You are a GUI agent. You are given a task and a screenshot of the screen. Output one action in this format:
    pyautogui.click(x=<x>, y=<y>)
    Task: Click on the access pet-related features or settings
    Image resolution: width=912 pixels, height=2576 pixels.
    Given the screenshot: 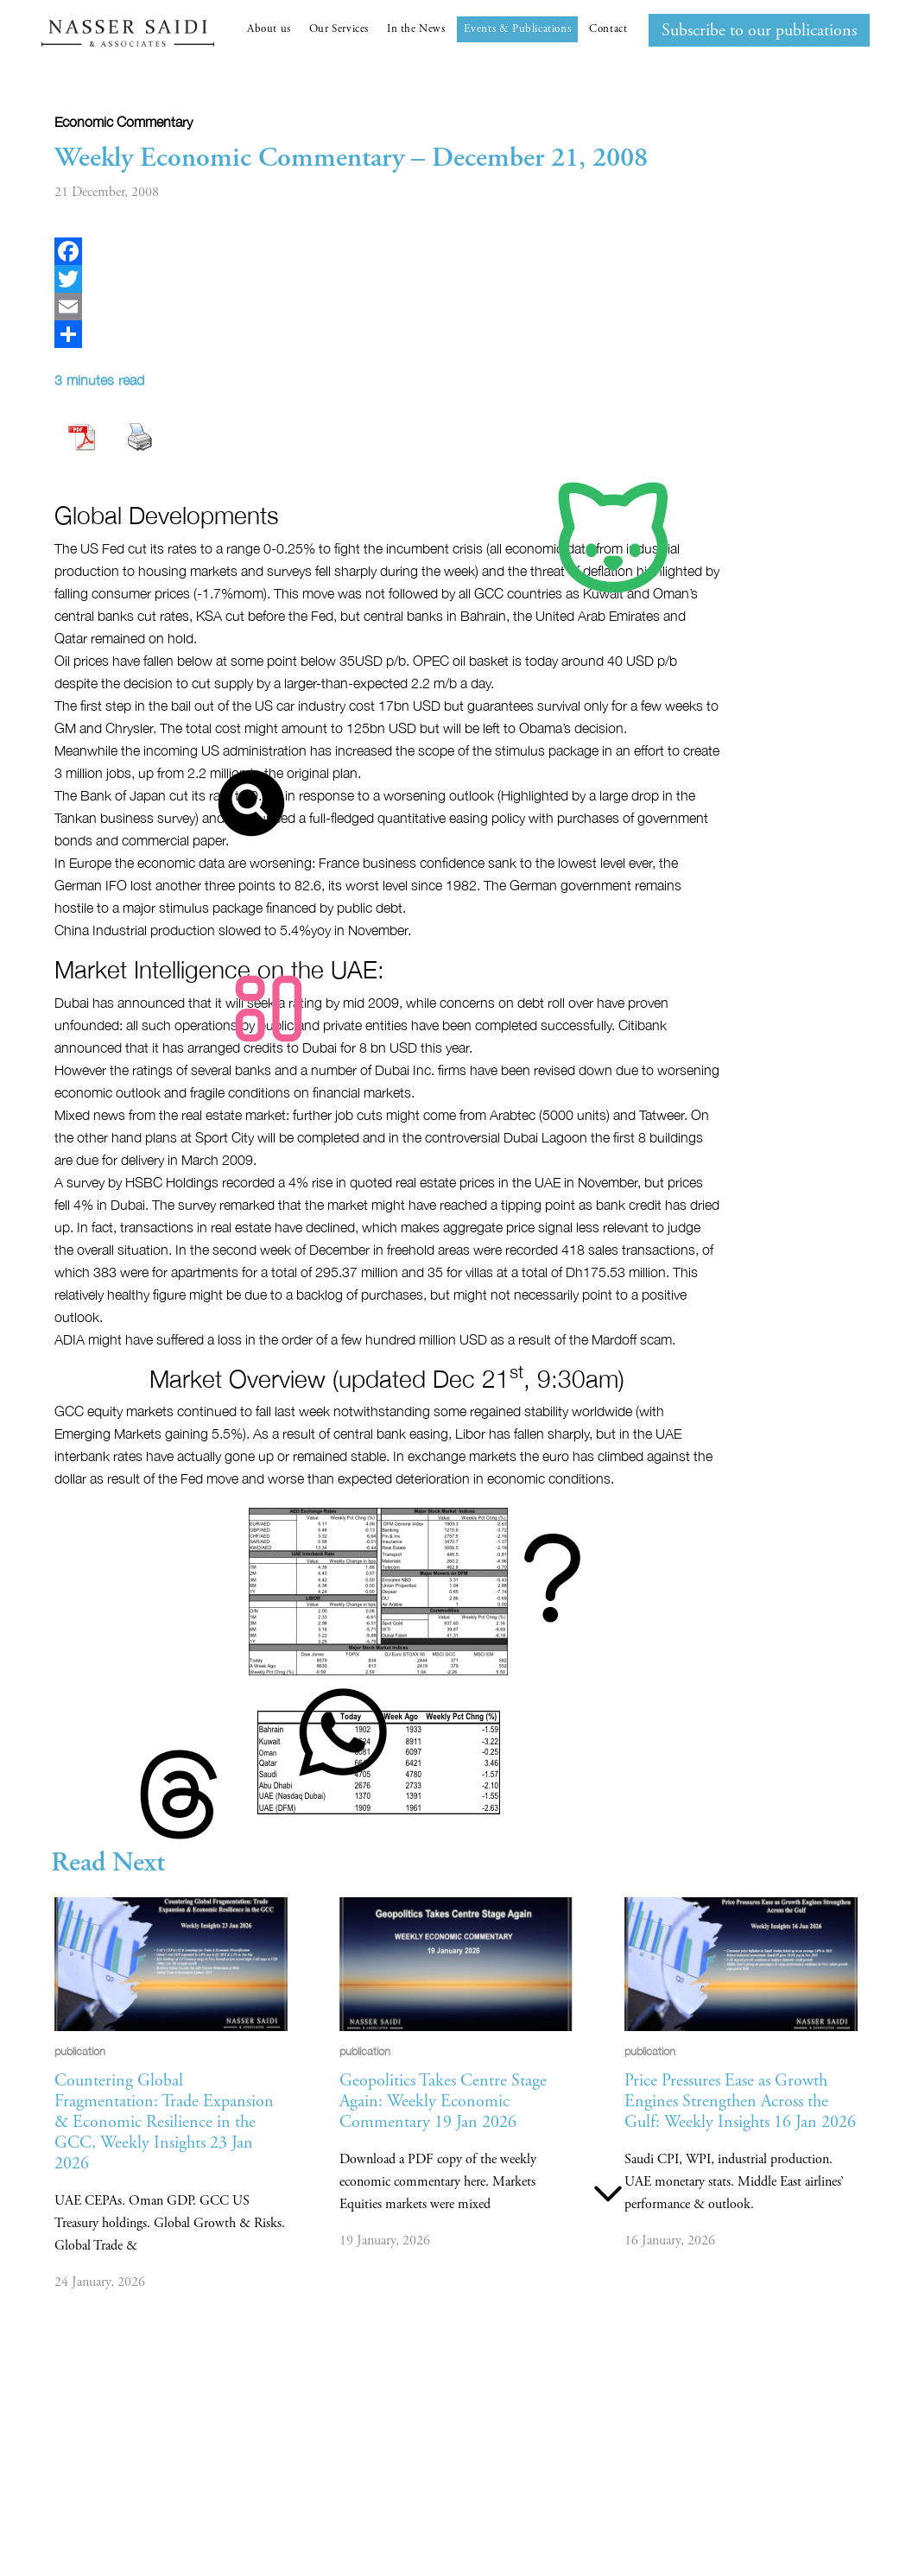 What is the action you would take?
    pyautogui.click(x=613, y=538)
    